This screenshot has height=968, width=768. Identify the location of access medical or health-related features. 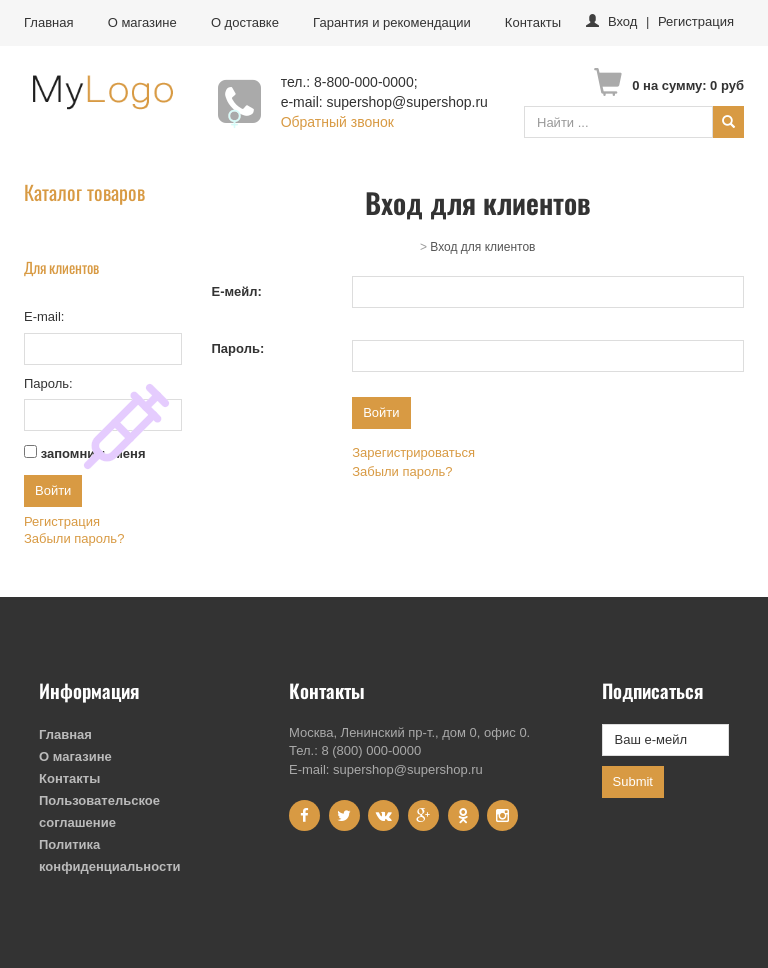
(126, 426).